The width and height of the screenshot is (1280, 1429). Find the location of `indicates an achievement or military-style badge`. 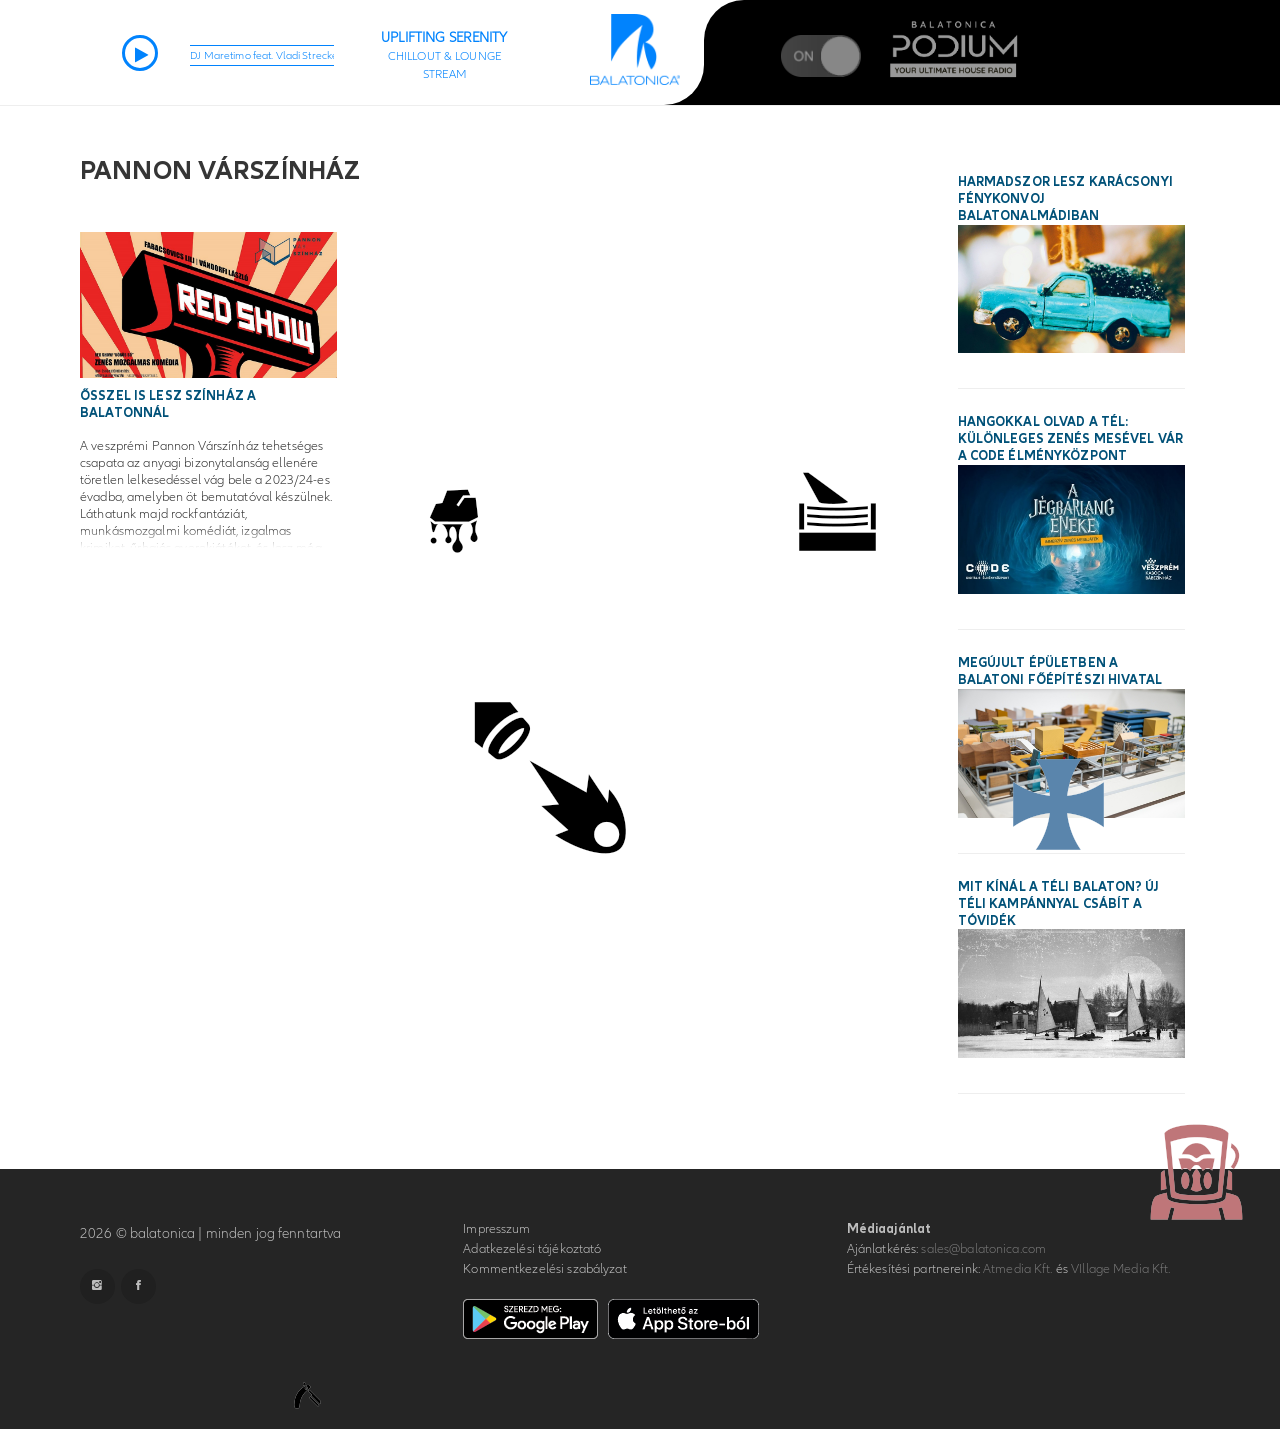

indicates an achievement or military-style badge is located at coordinates (1058, 804).